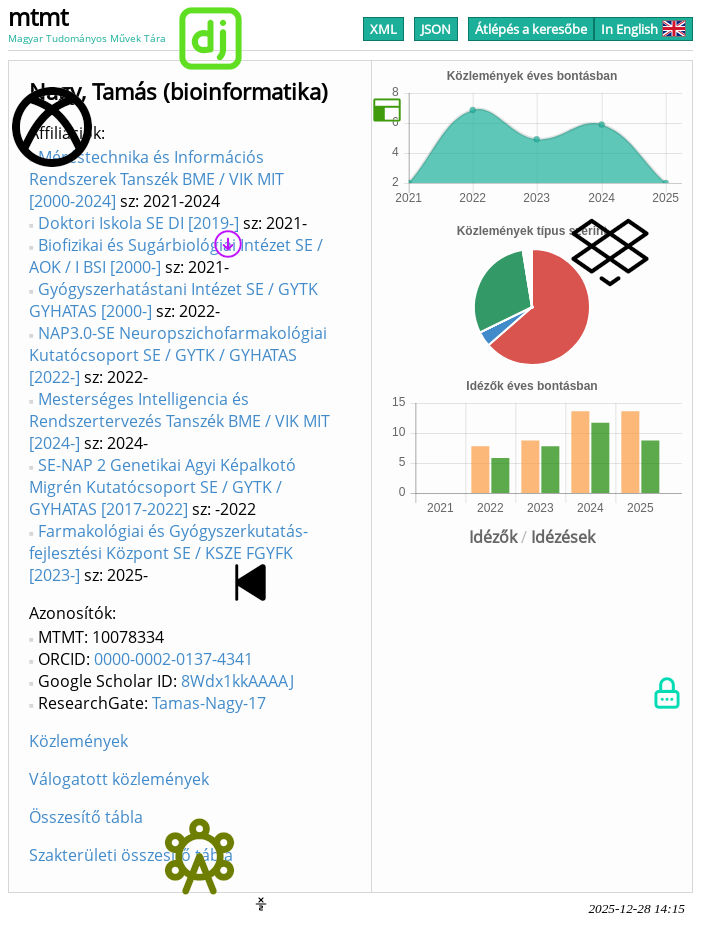 The width and height of the screenshot is (701, 925). Describe the element at coordinates (261, 904) in the screenshot. I see `perform division calculation` at that location.